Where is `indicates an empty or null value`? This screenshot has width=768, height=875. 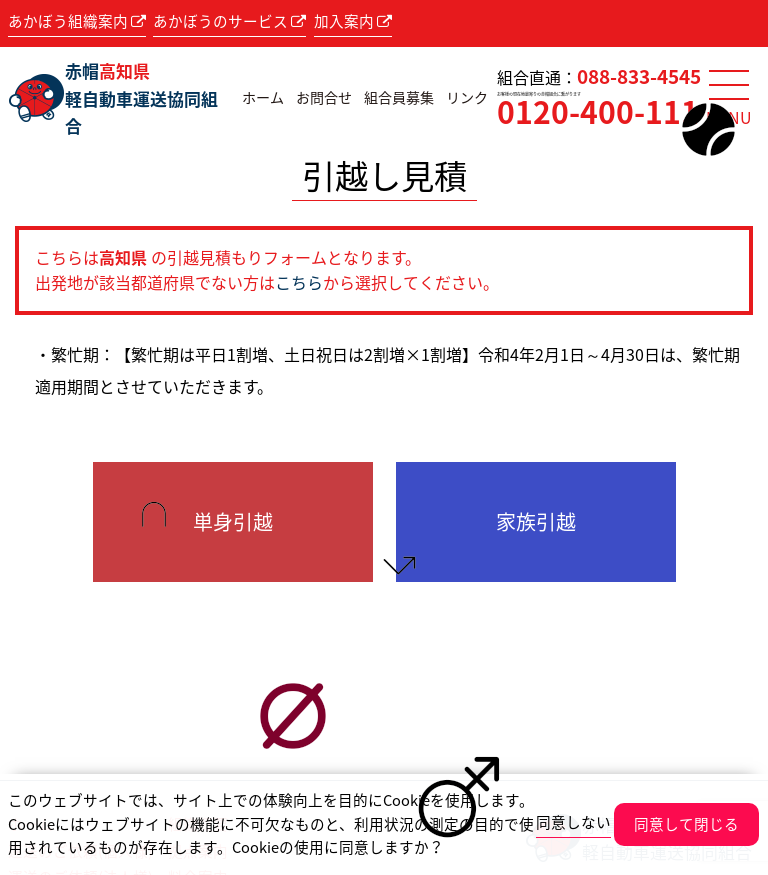 indicates an empty or null value is located at coordinates (293, 716).